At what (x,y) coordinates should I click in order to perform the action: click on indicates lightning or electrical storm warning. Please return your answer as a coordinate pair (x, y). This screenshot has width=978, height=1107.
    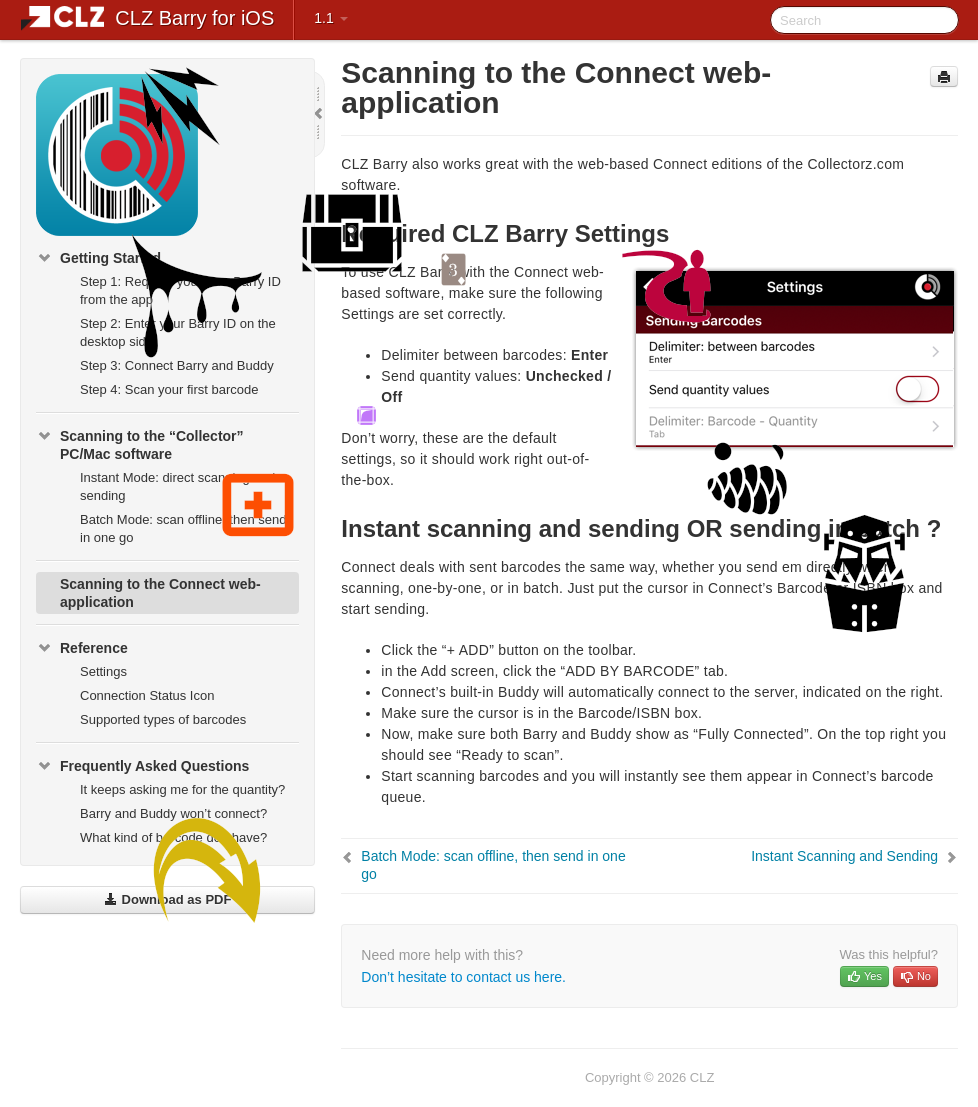
    Looking at the image, I should click on (180, 106).